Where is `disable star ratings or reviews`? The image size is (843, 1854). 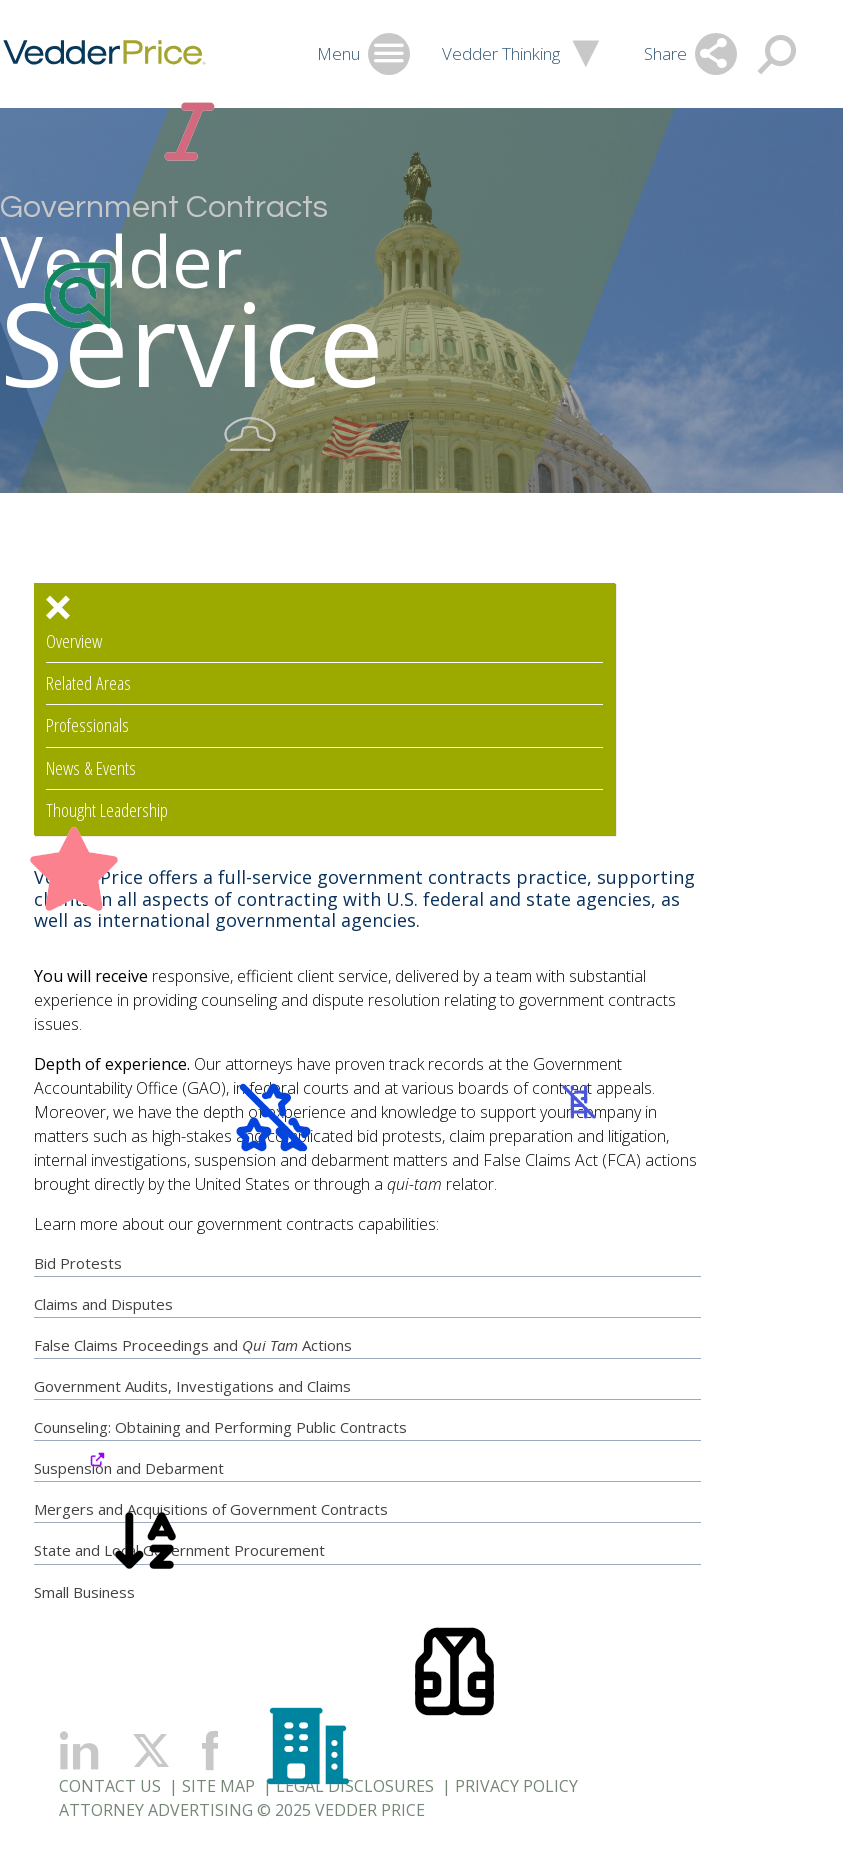 disable star ratings or reviews is located at coordinates (273, 1117).